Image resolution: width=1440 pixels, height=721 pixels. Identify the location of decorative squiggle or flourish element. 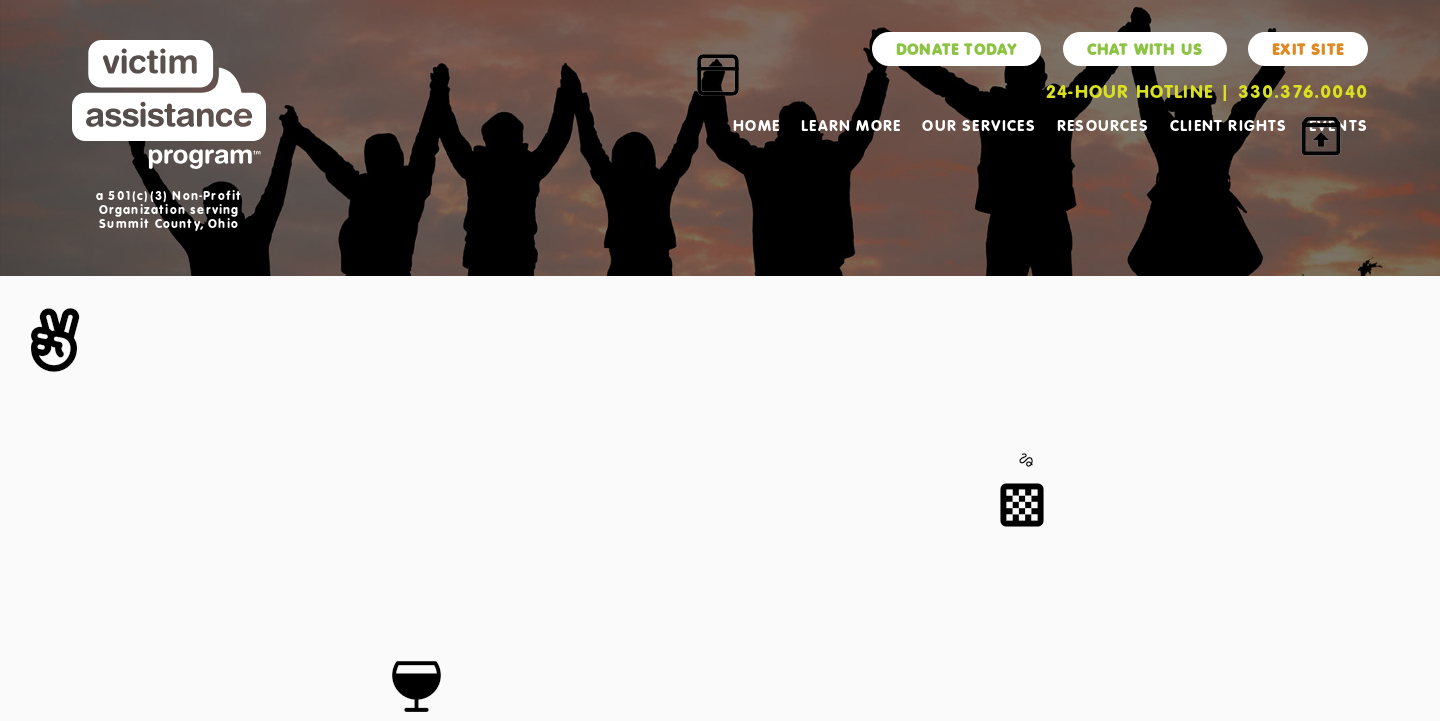
(1026, 460).